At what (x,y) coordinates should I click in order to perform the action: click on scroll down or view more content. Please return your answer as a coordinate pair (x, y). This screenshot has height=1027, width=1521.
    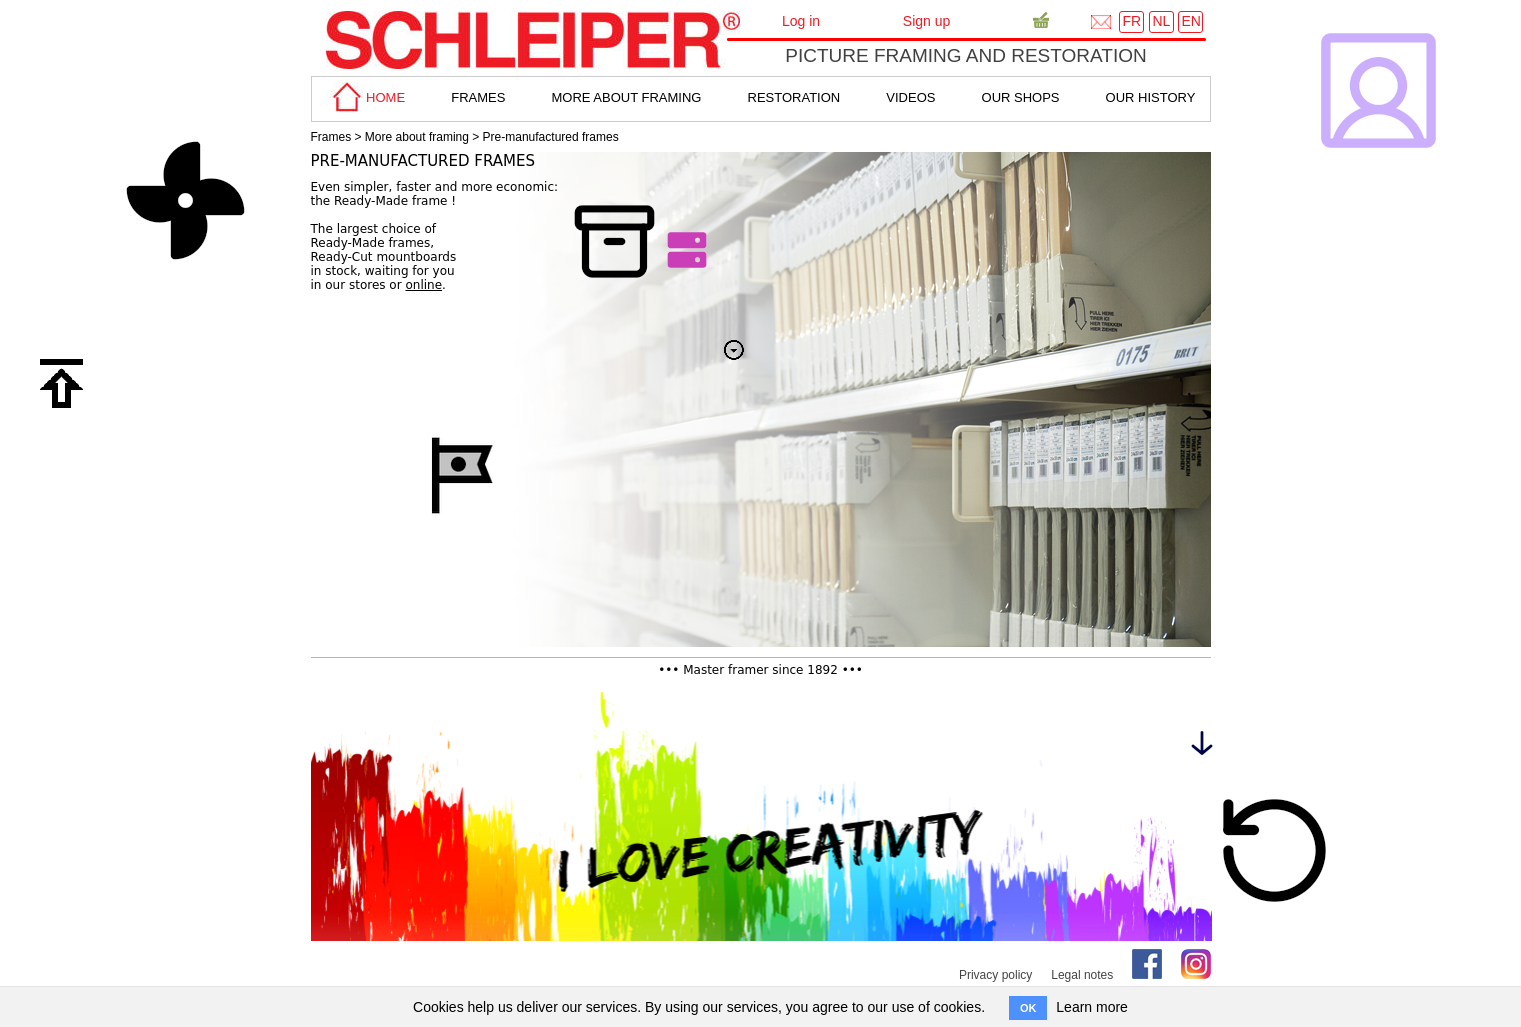
    Looking at the image, I should click on (1202, 743).